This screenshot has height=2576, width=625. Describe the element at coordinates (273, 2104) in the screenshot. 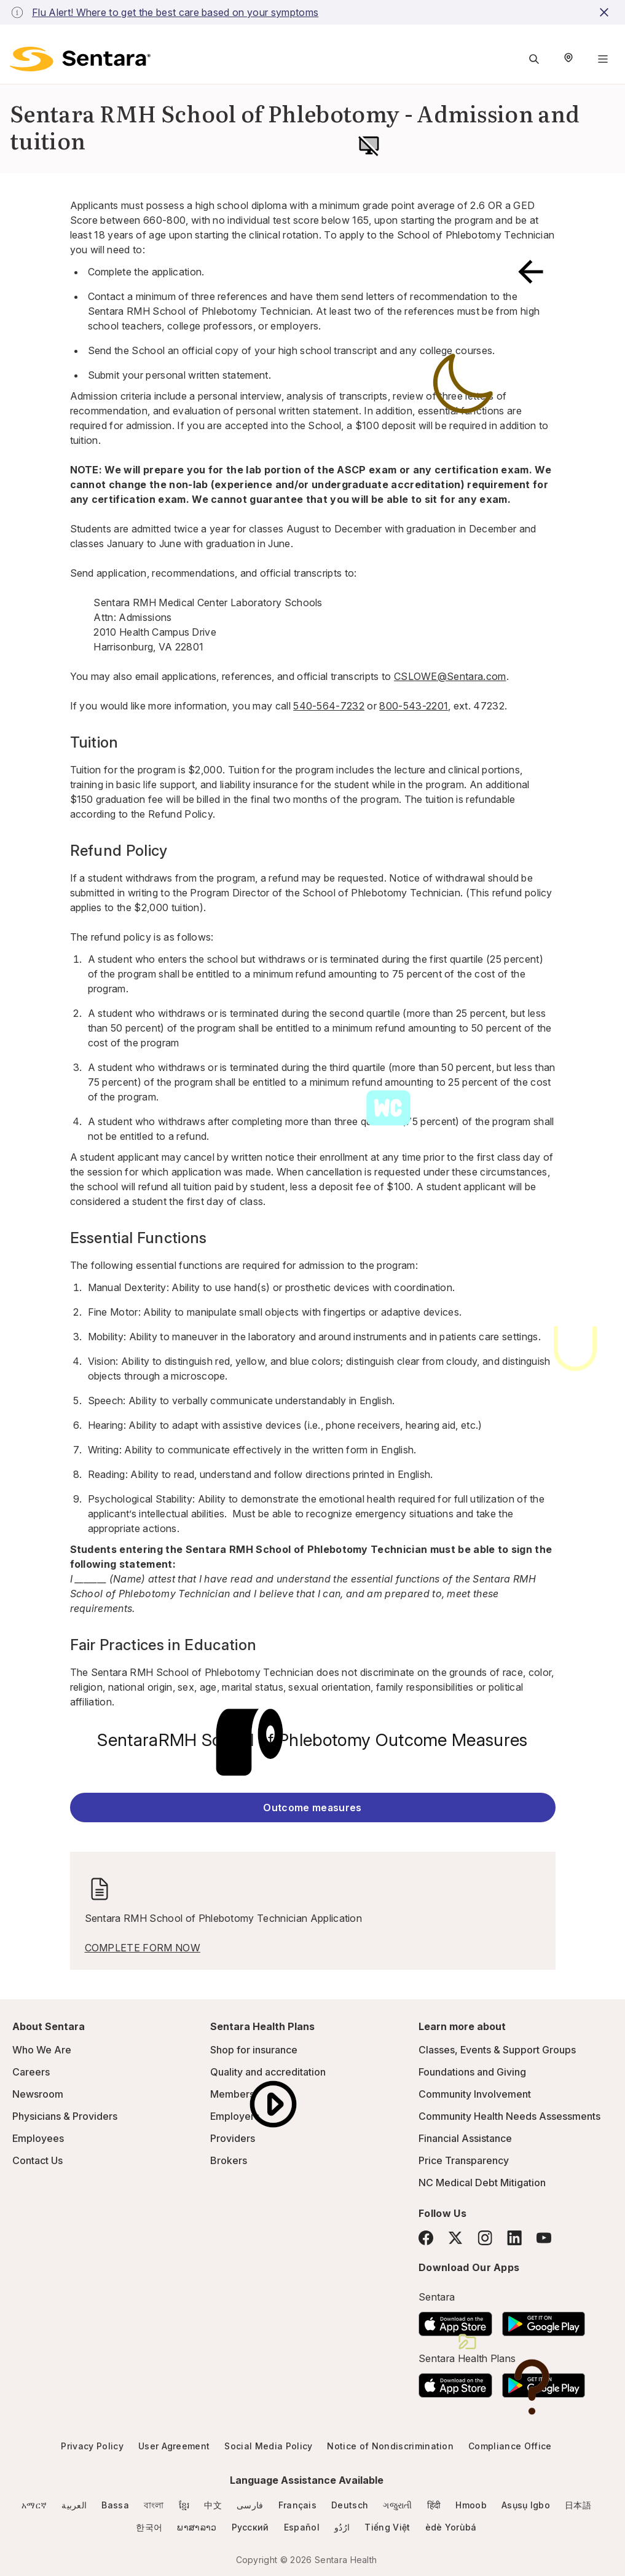

I see `play media or video content` at that location.